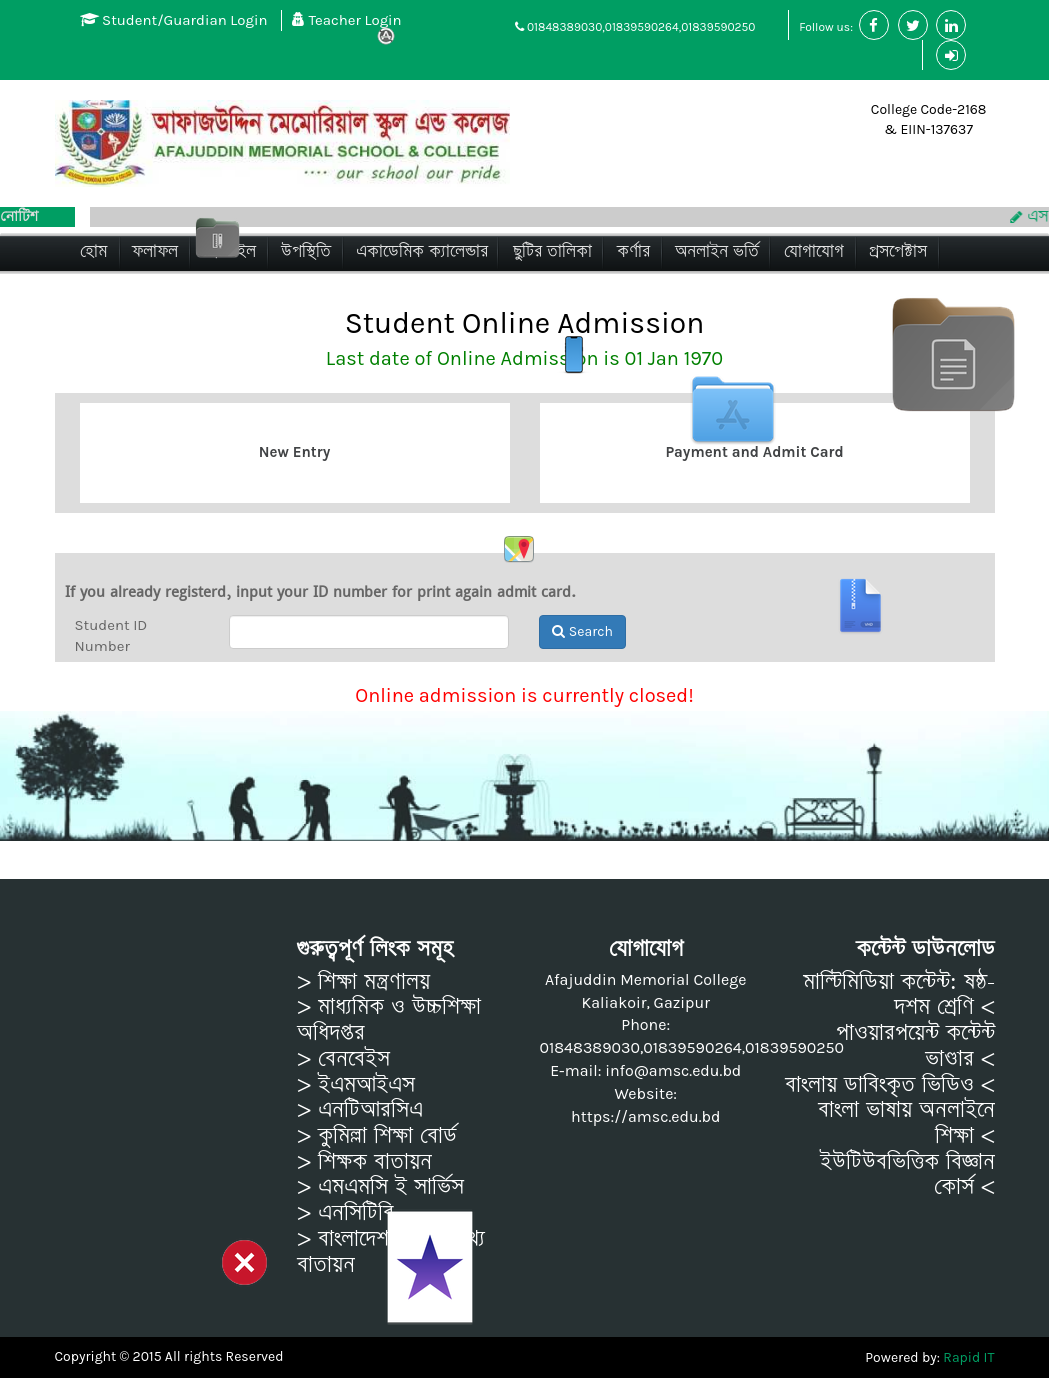 The height and width of the screenshot is (1378, 1049). Describe the element at coordinates (217, 237) in the screenshot. I see `open templates folder` at that location.